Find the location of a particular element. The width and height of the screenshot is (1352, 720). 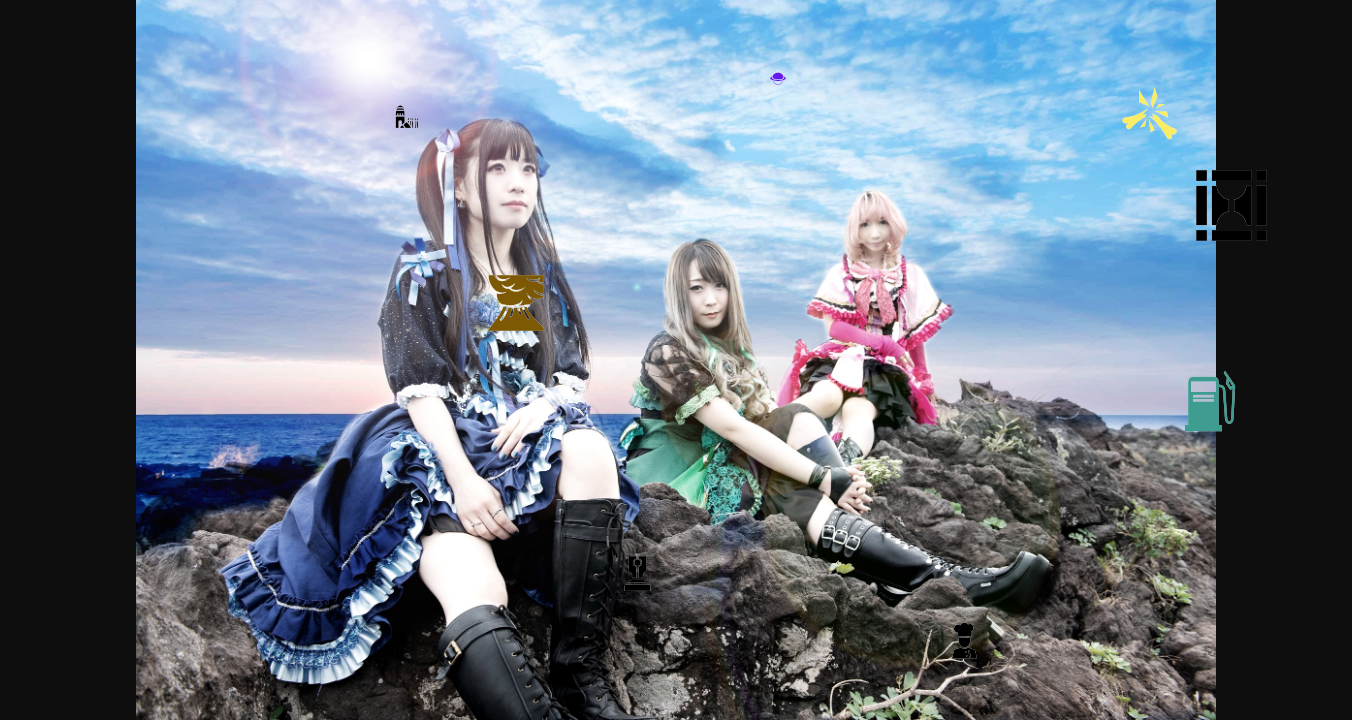

granary or grain storage building in a farming game is located at coordinates (407, 116).